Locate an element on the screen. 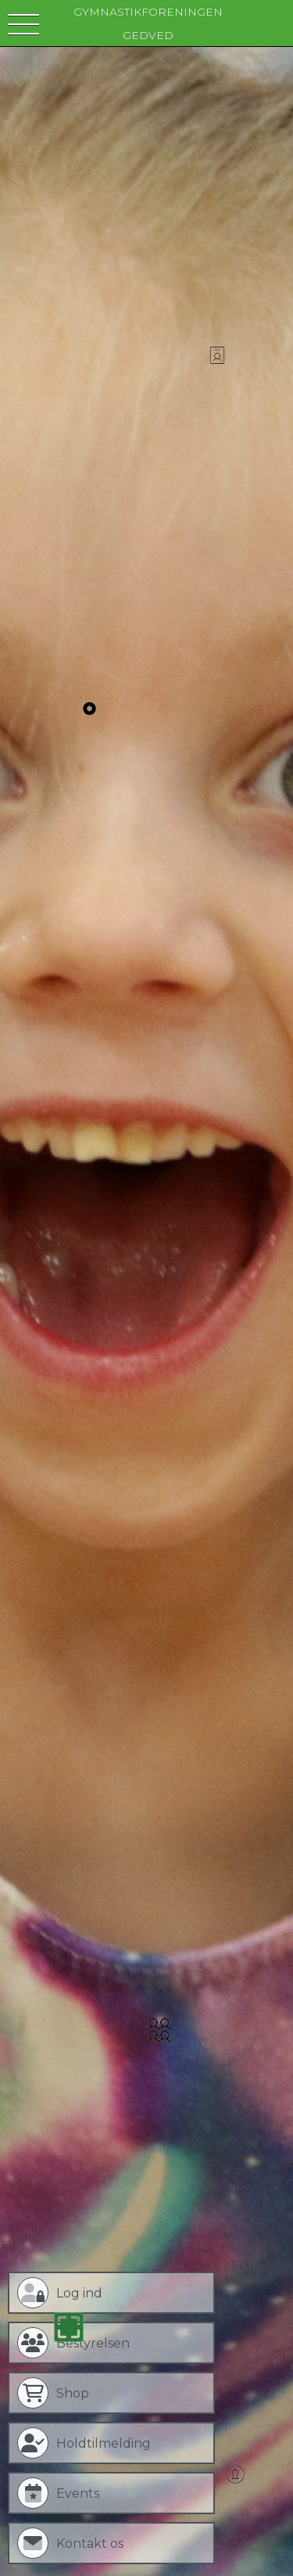 The width and height of the screenshot is (293, 2576). select or crop an area is located at coordinates (69, 2327).